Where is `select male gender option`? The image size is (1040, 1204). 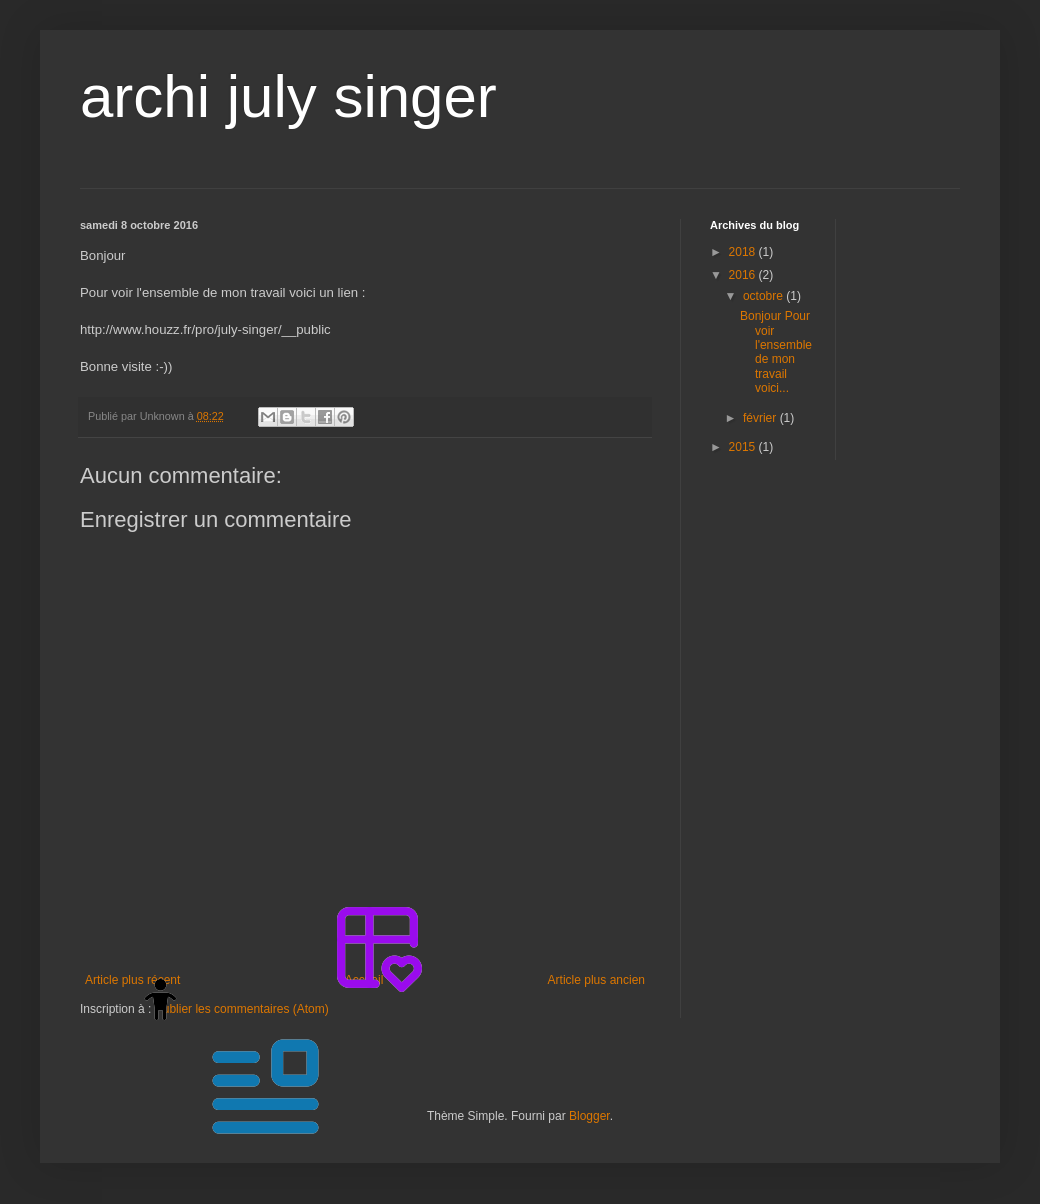
select male gender option is located at coordinates (160, 1000).